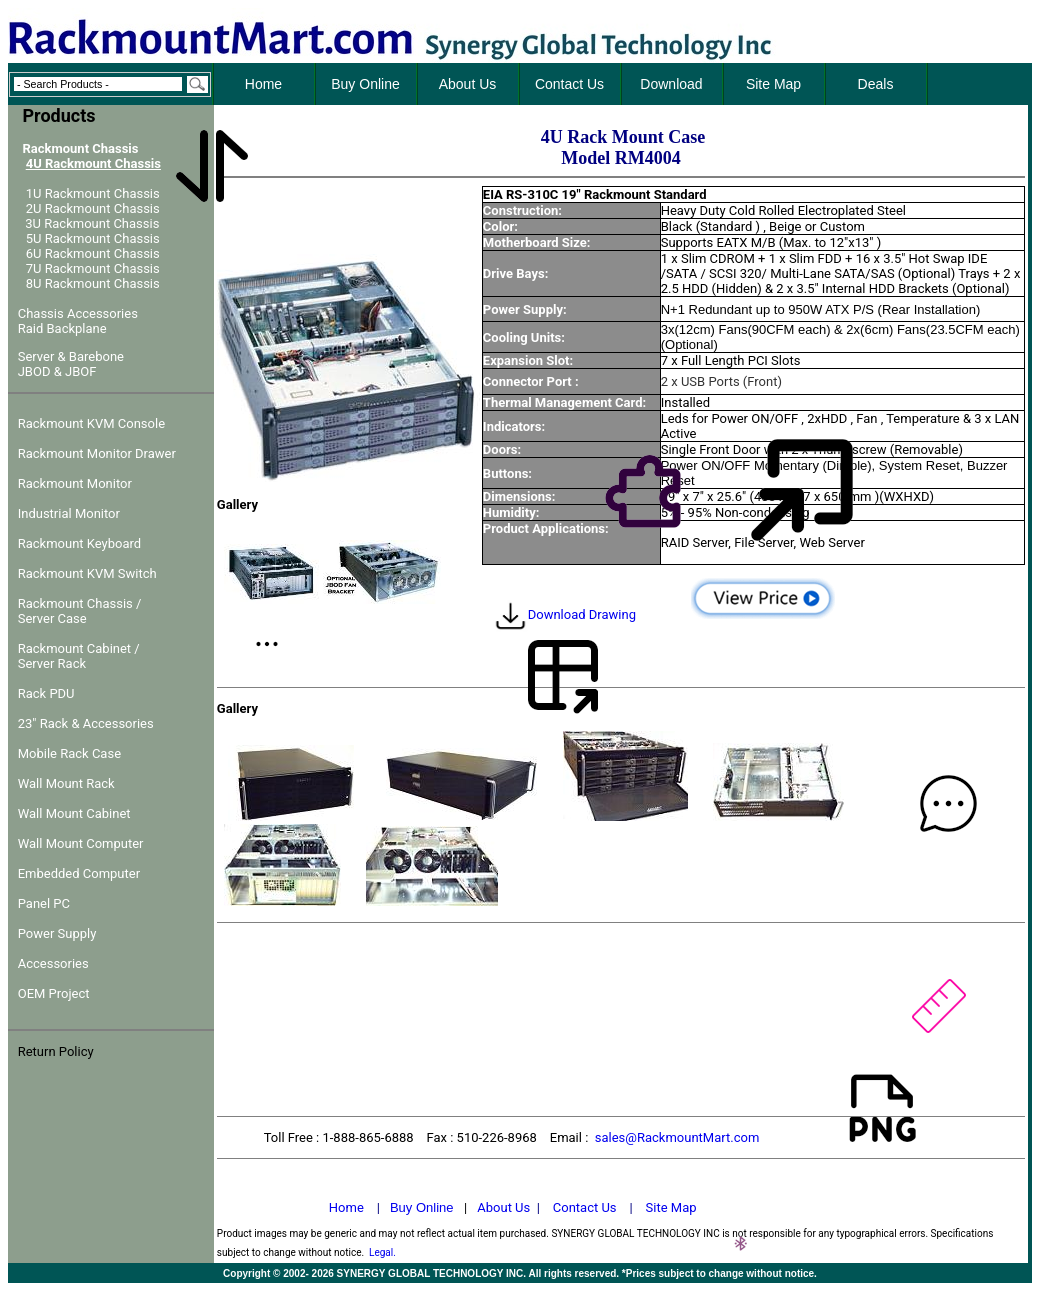 This screenshot has height=1293, width=1049. I want to click on access measurement tools, so click(939, 1006).